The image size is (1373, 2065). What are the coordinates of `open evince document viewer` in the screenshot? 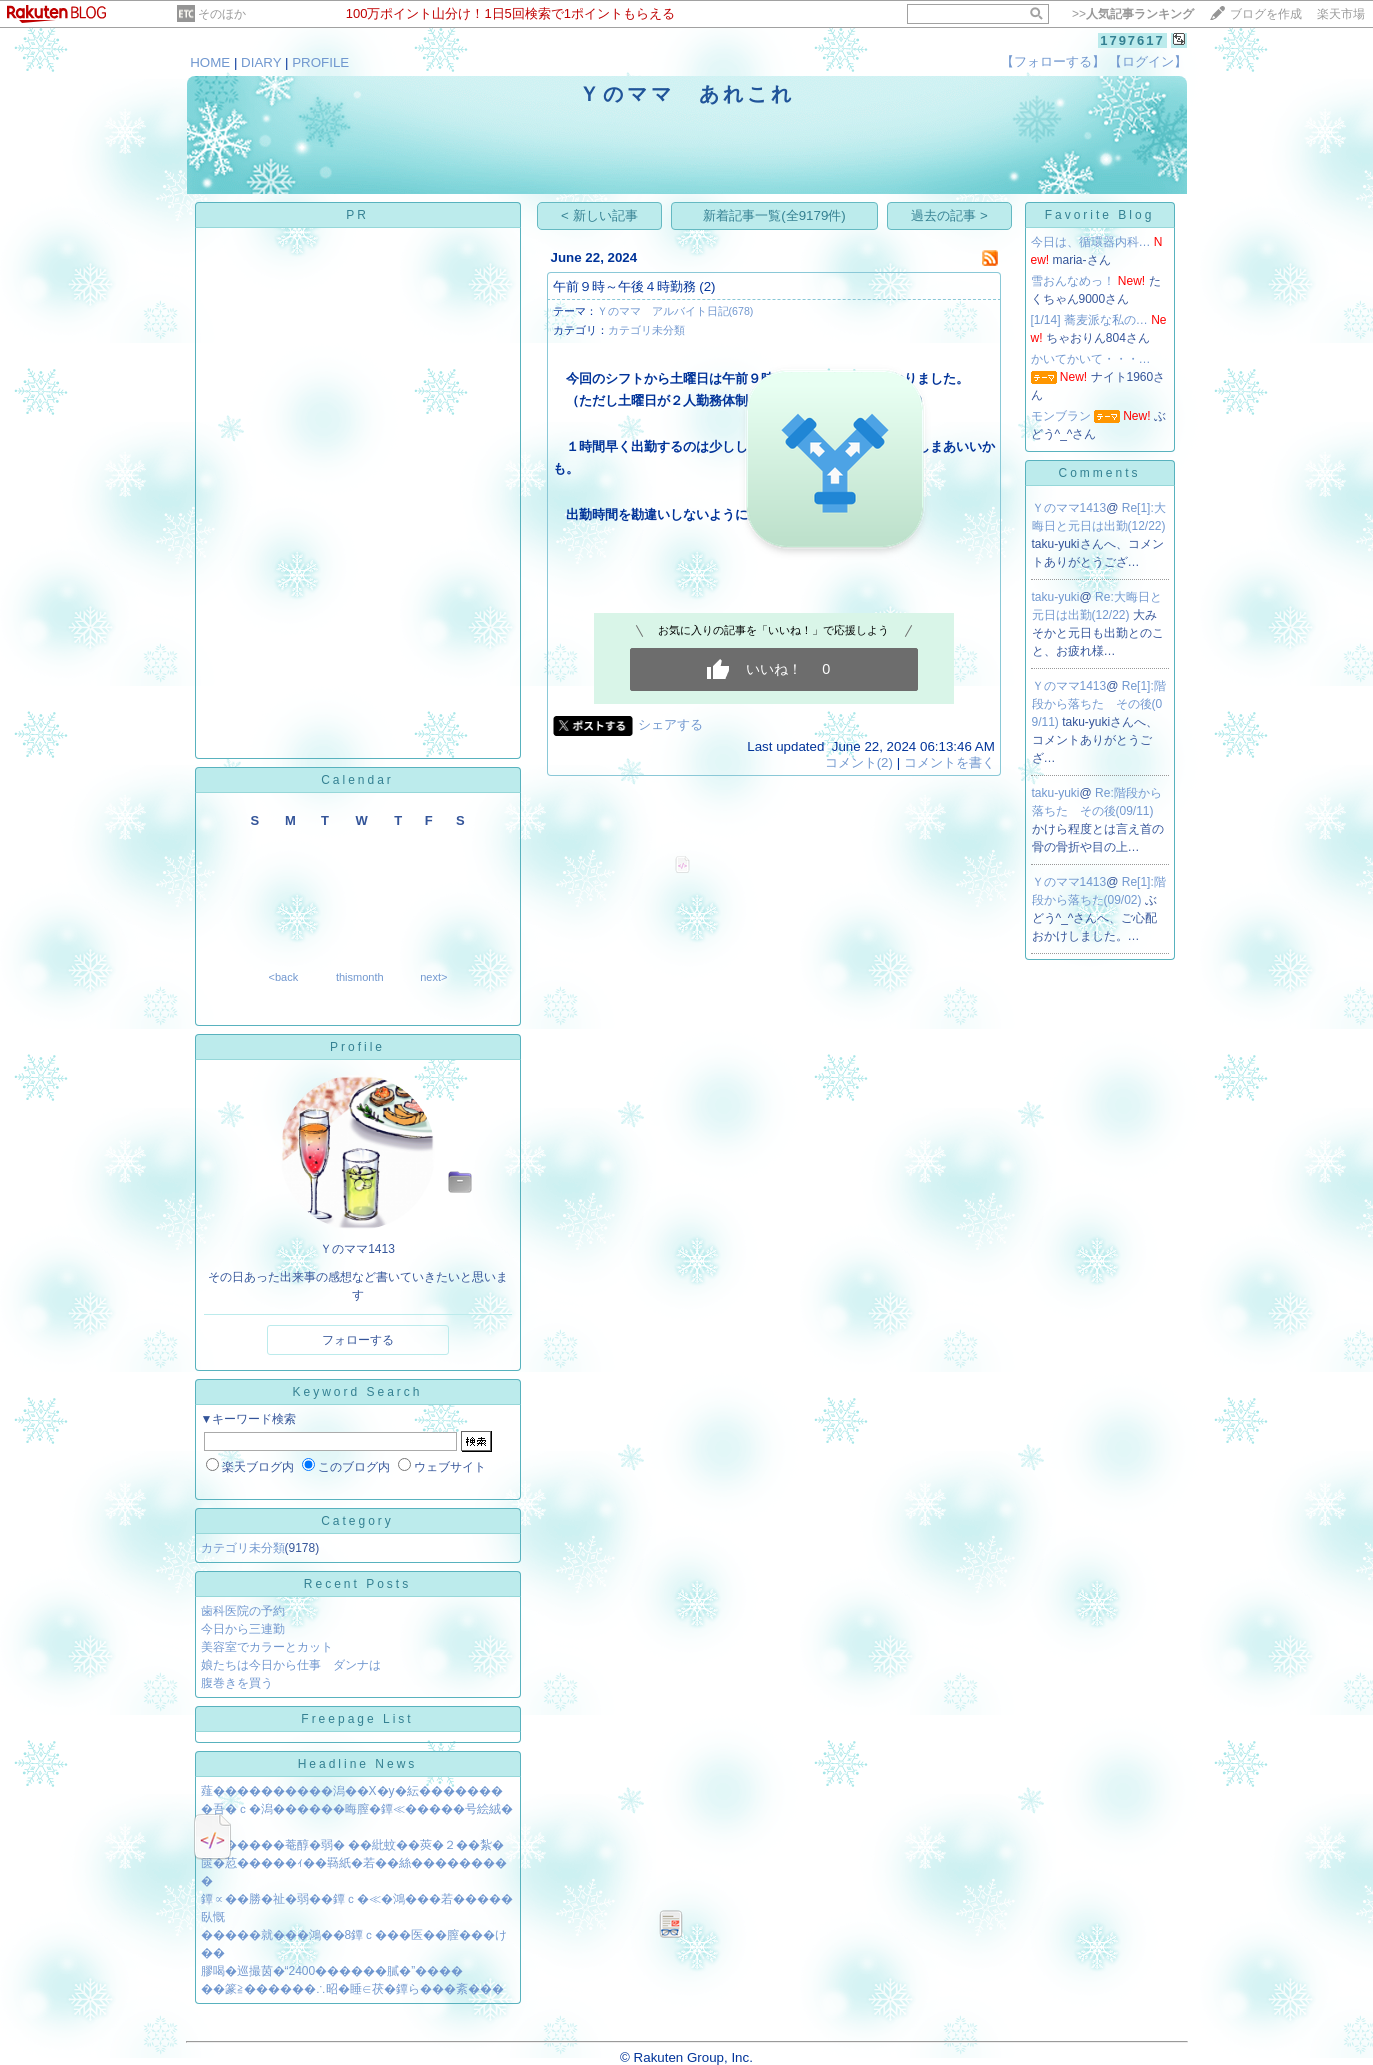 It's located at (671, 1924).